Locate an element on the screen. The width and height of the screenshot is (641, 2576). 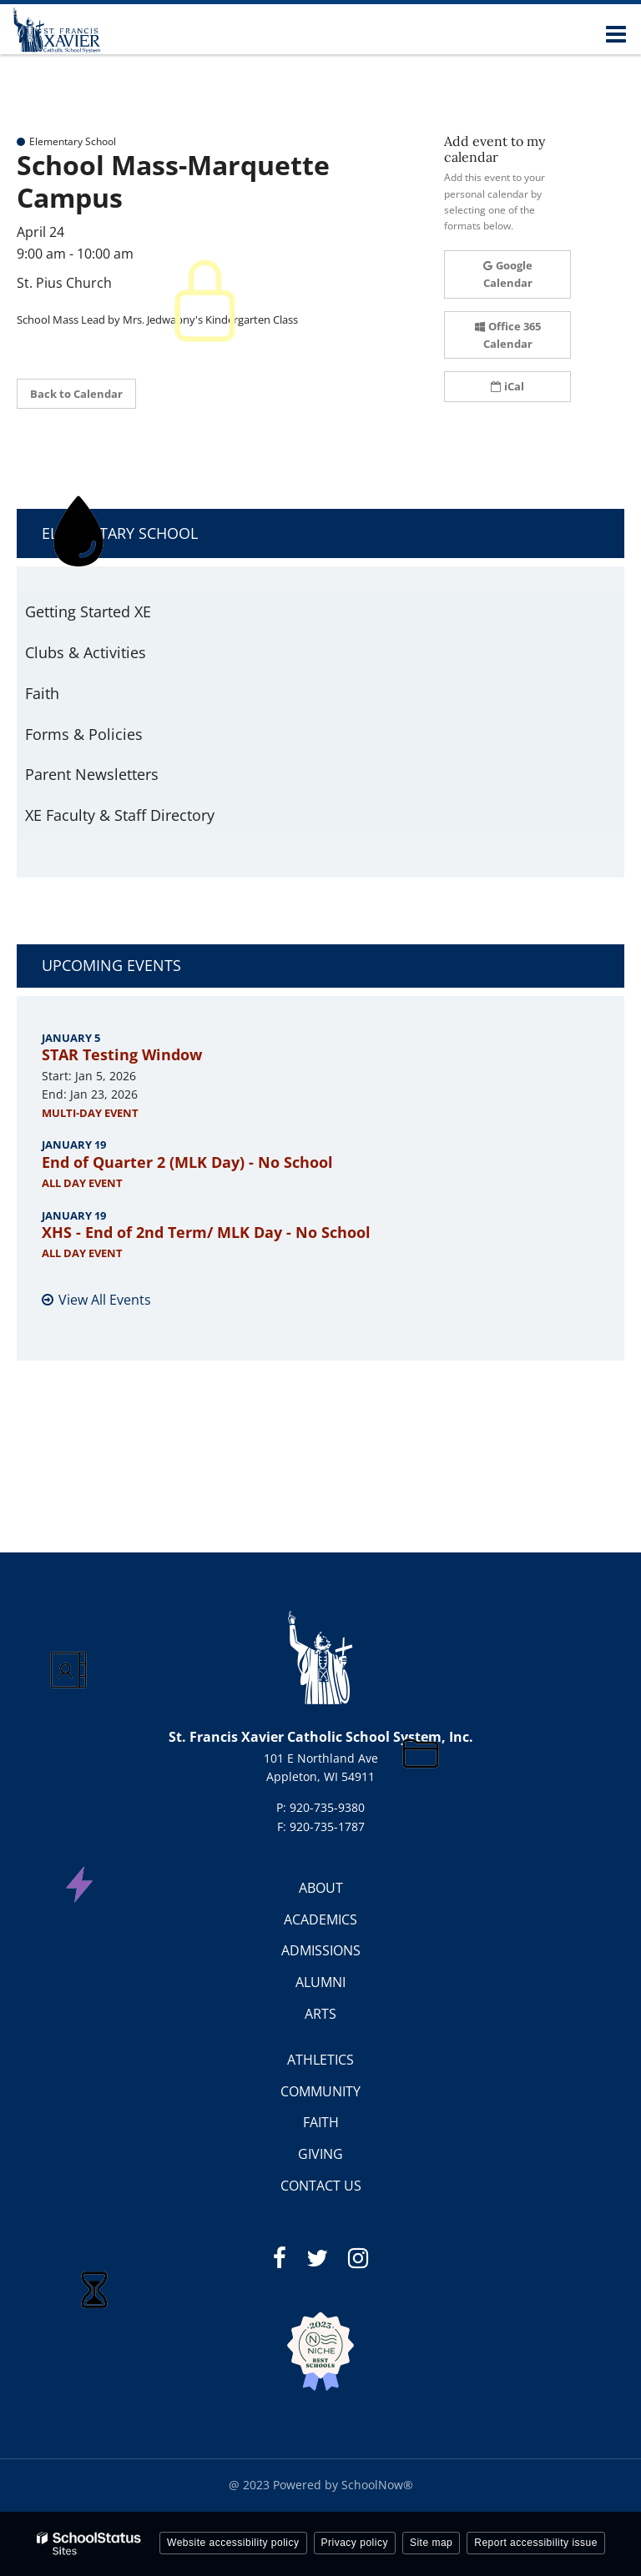
access your contacts or address book is located at coordinates (68, 1670).